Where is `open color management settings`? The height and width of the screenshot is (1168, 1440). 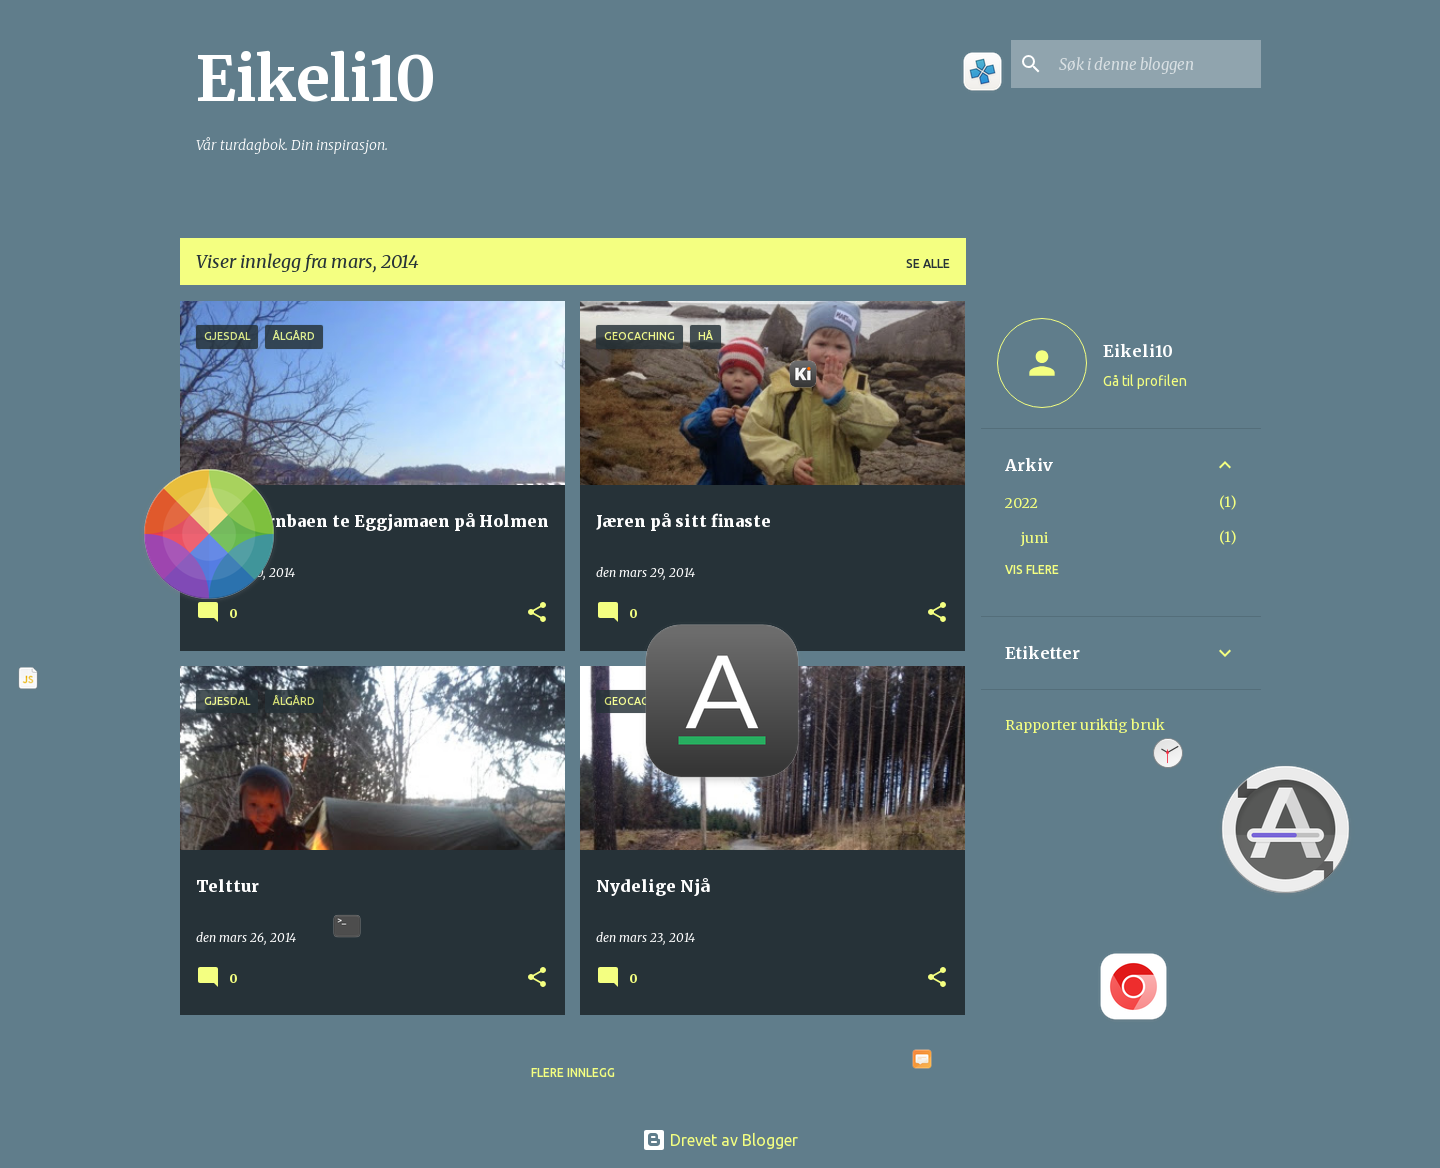
open color management settings is located at coordinates (209, 534).